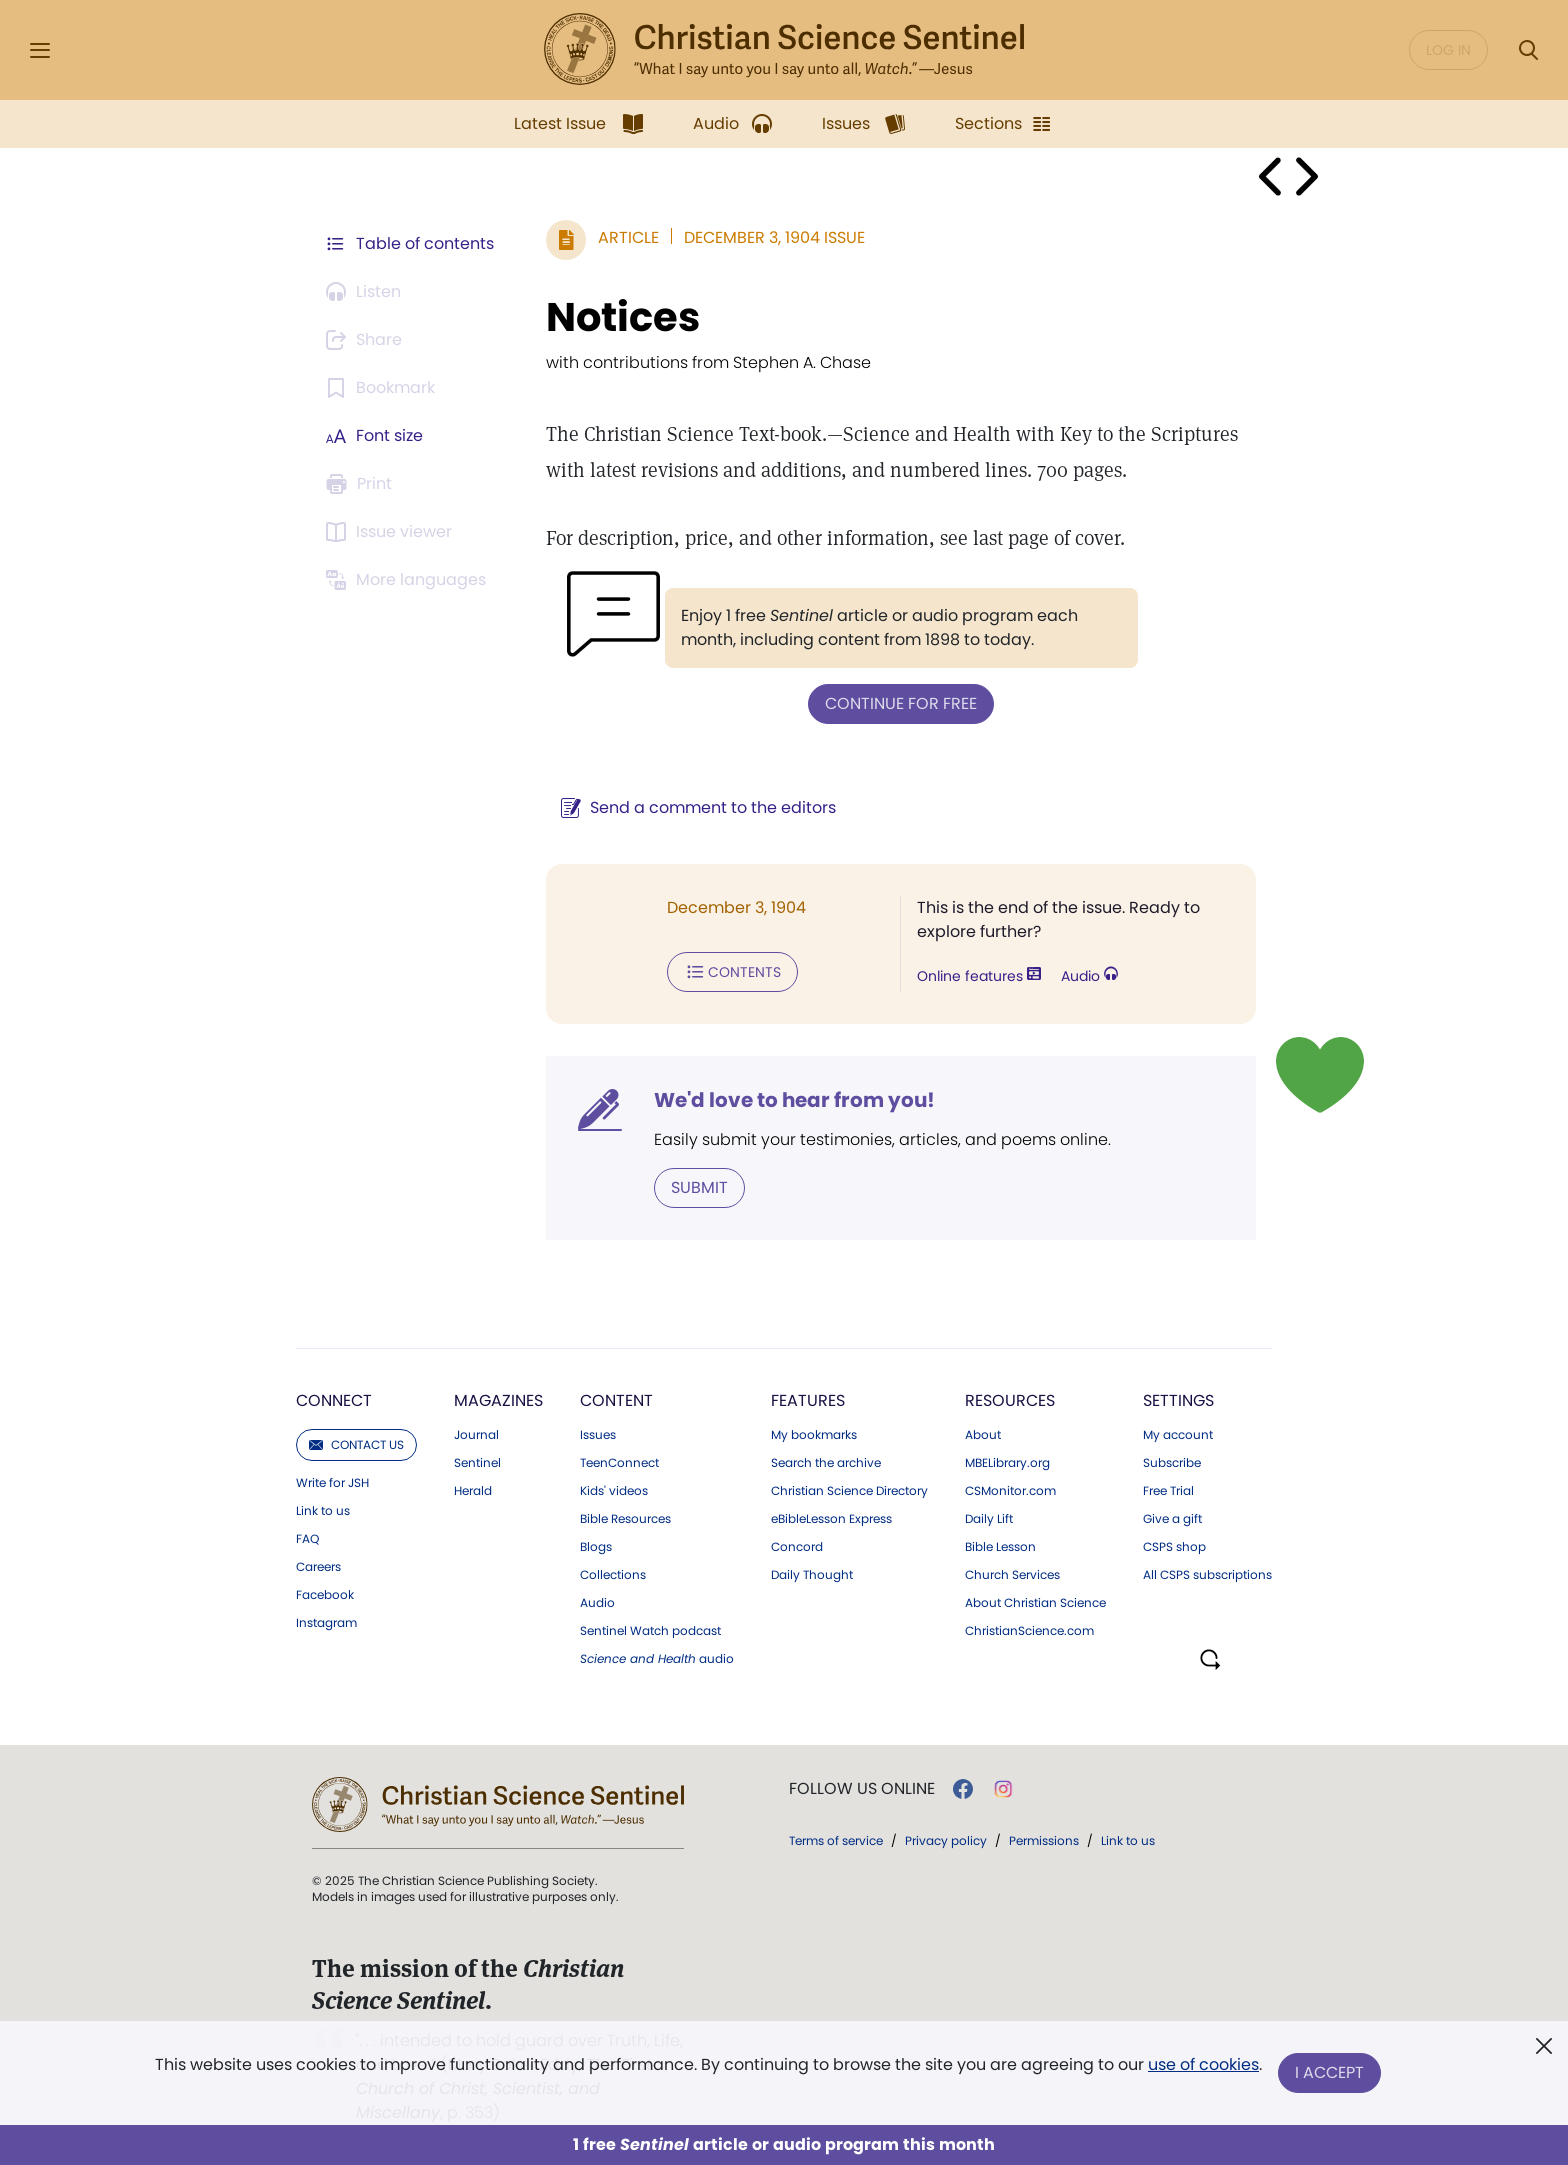 The height and width of the screenshot is (2165, 1568). What do you see at coordinates (1288, 176) in the screenshot?
I see `view source code` at bounding box center [1288, 176].